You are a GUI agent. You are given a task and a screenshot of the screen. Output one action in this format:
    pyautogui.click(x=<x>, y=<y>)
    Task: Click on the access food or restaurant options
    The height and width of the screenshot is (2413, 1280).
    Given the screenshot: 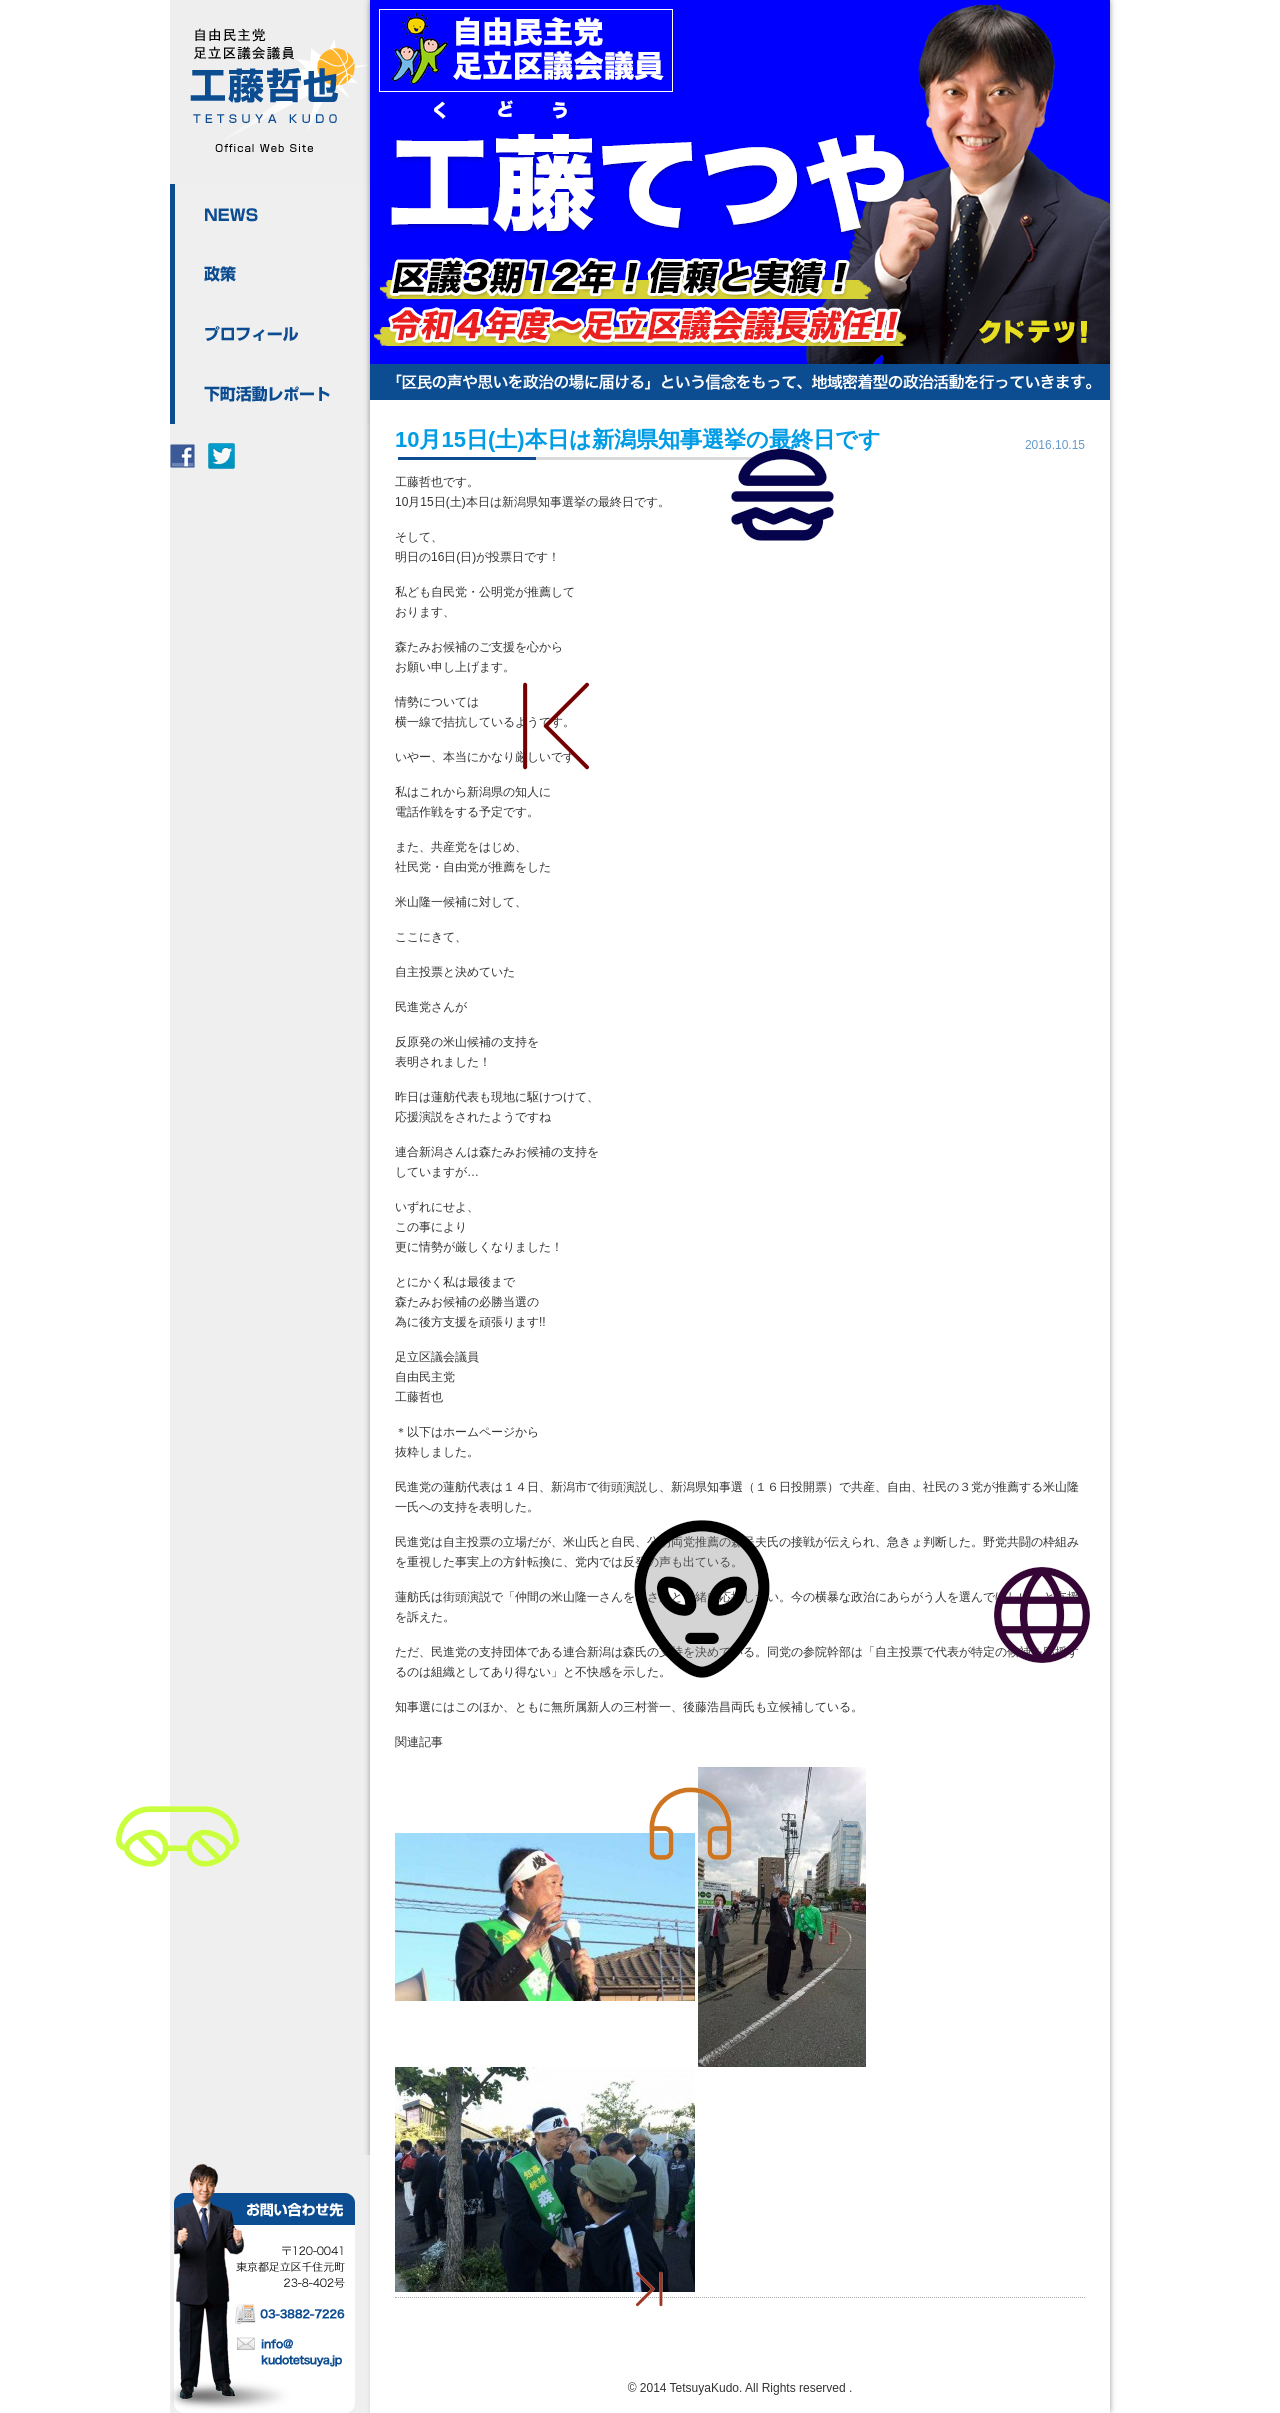 What is the action you would take?
    pyautogui.click(x=782, y=496)
    